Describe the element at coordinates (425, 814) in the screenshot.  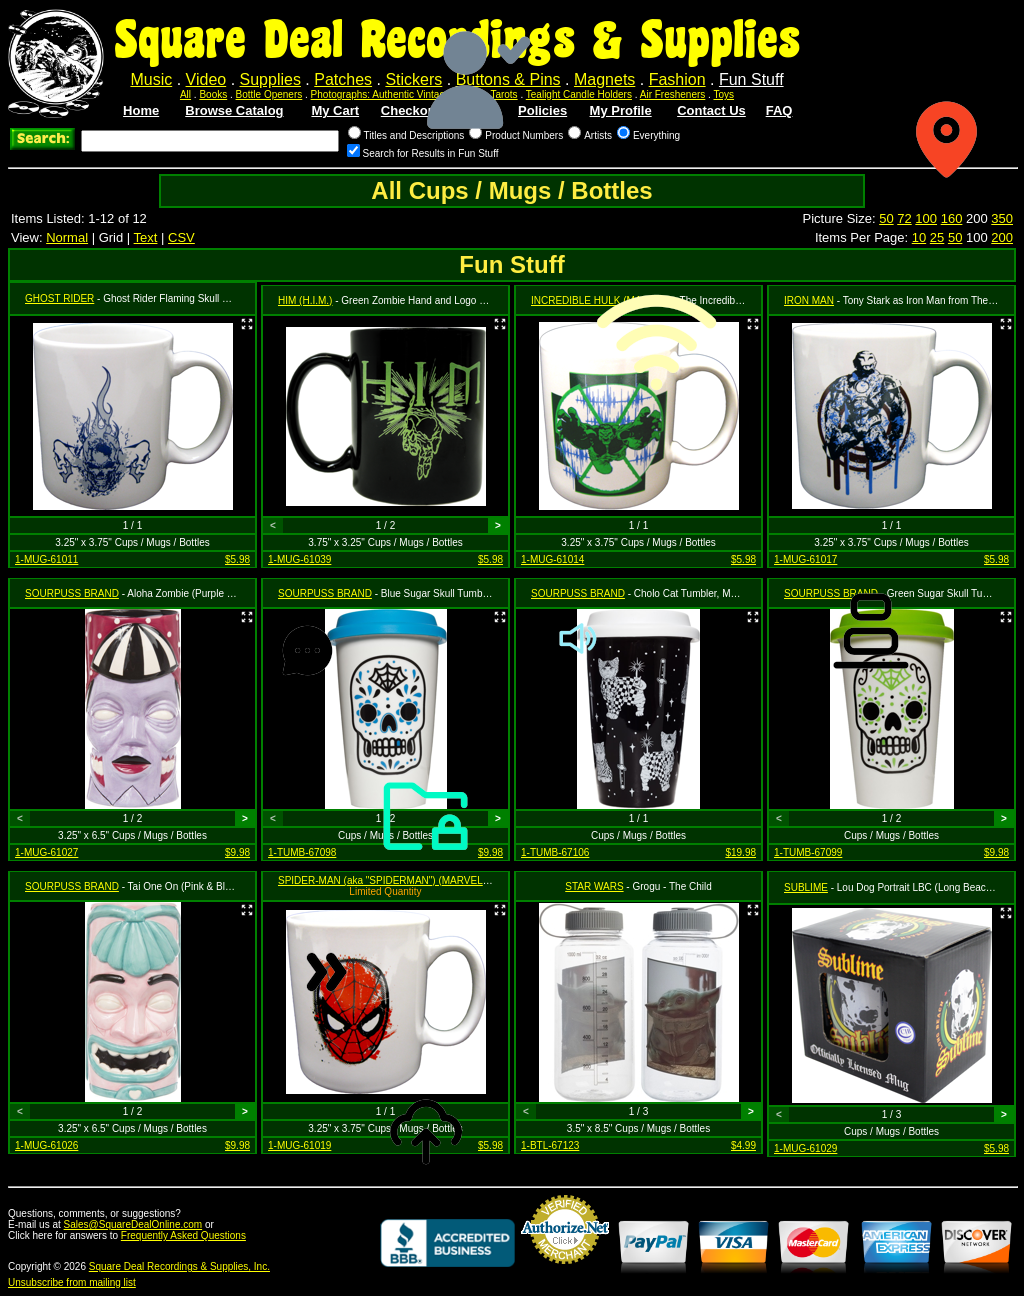
I see `access a password-protected folder` at that location.